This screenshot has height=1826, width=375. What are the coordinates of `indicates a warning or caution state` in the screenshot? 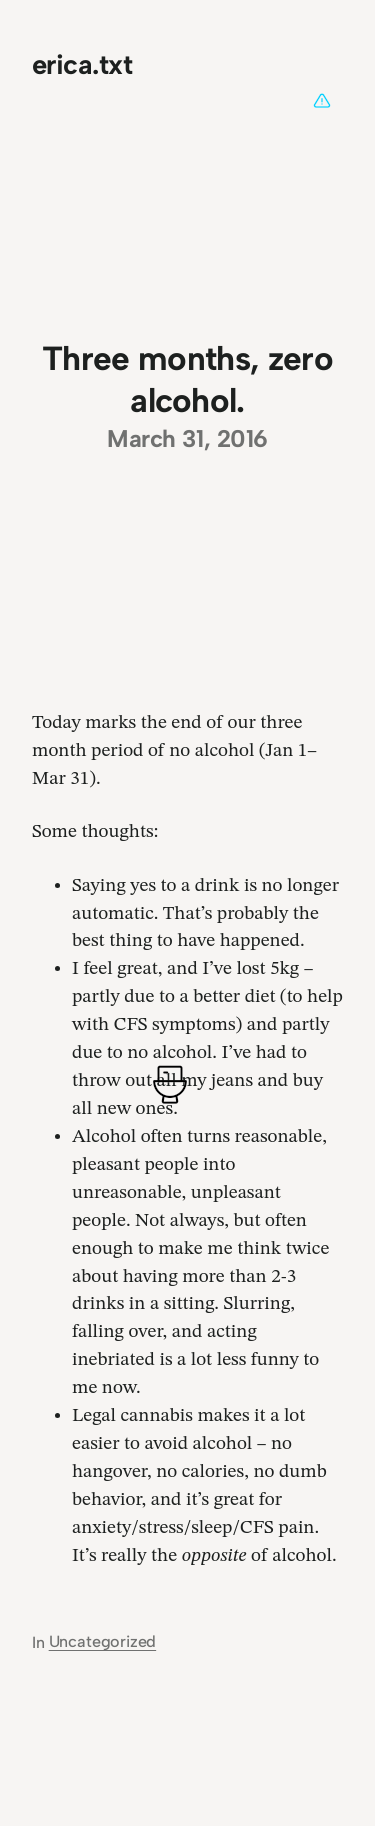 It's located at (322, 101).